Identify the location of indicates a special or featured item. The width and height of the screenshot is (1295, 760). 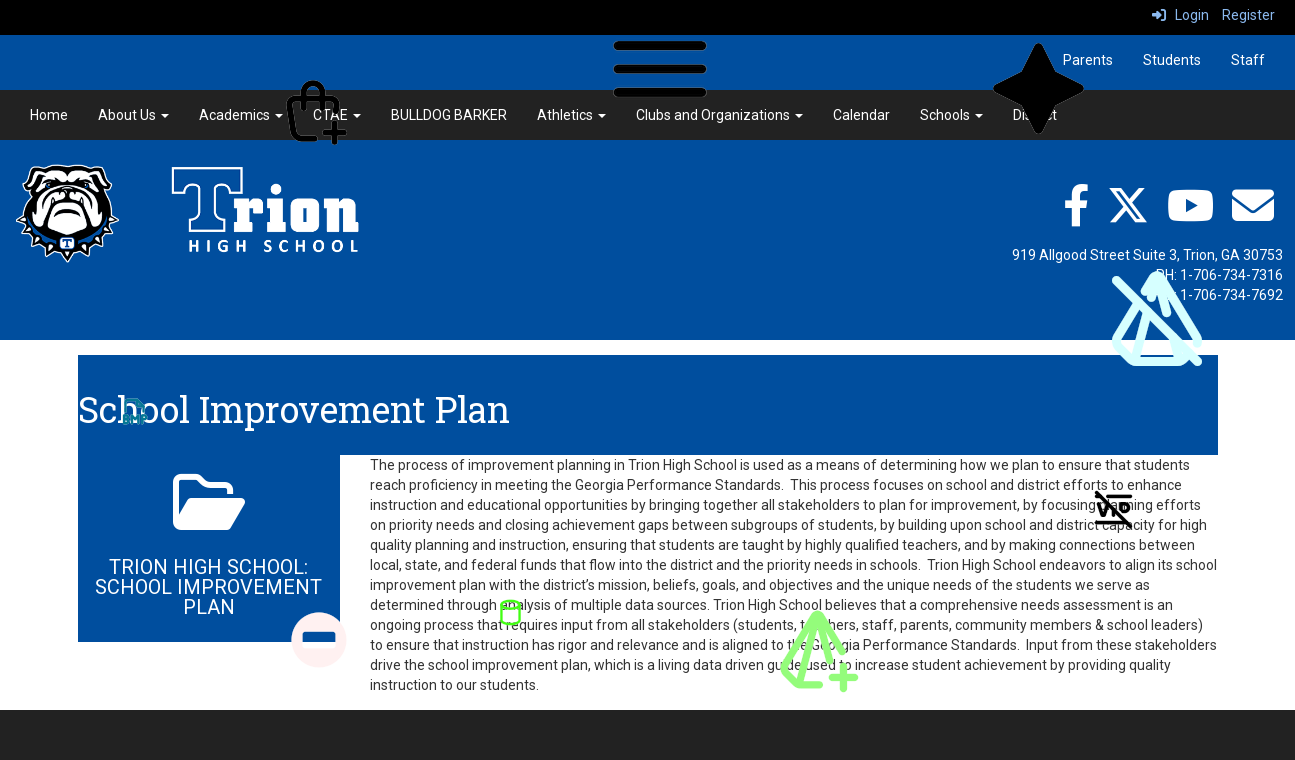
(1038, 88).